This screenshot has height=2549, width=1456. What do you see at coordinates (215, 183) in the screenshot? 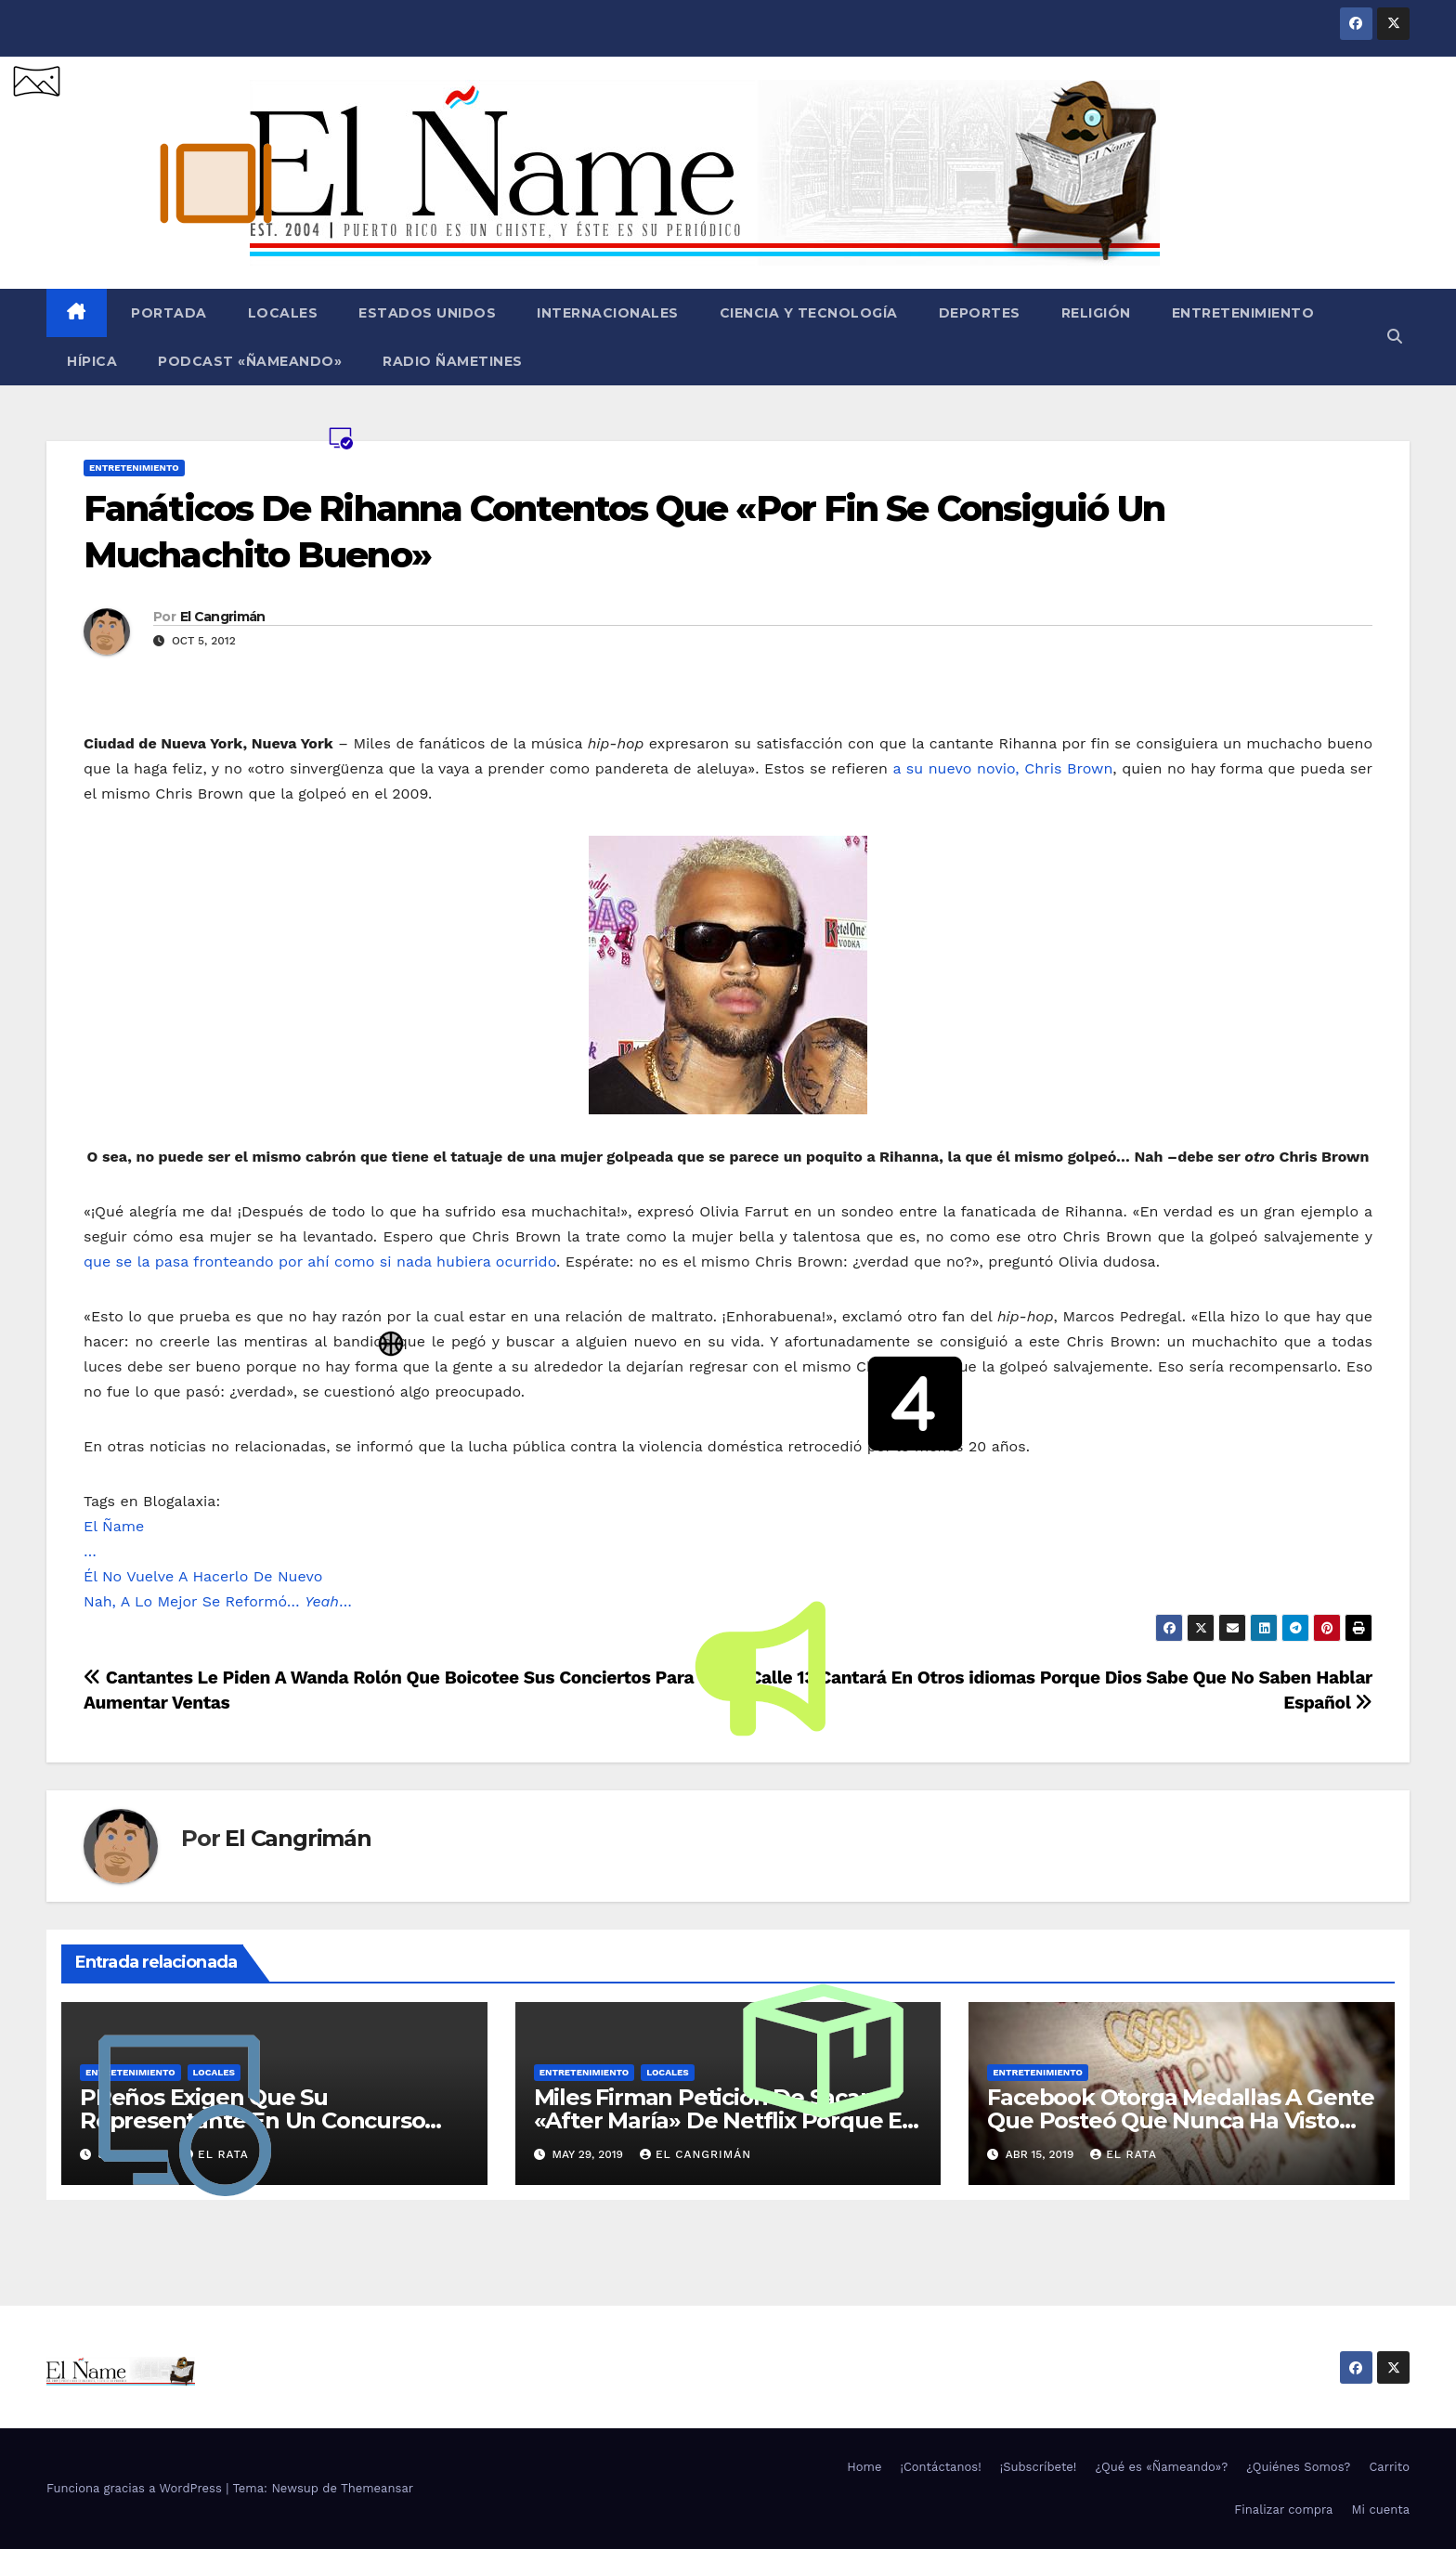
I see `start a slideshow presentation` at bounding box center [215, 183].